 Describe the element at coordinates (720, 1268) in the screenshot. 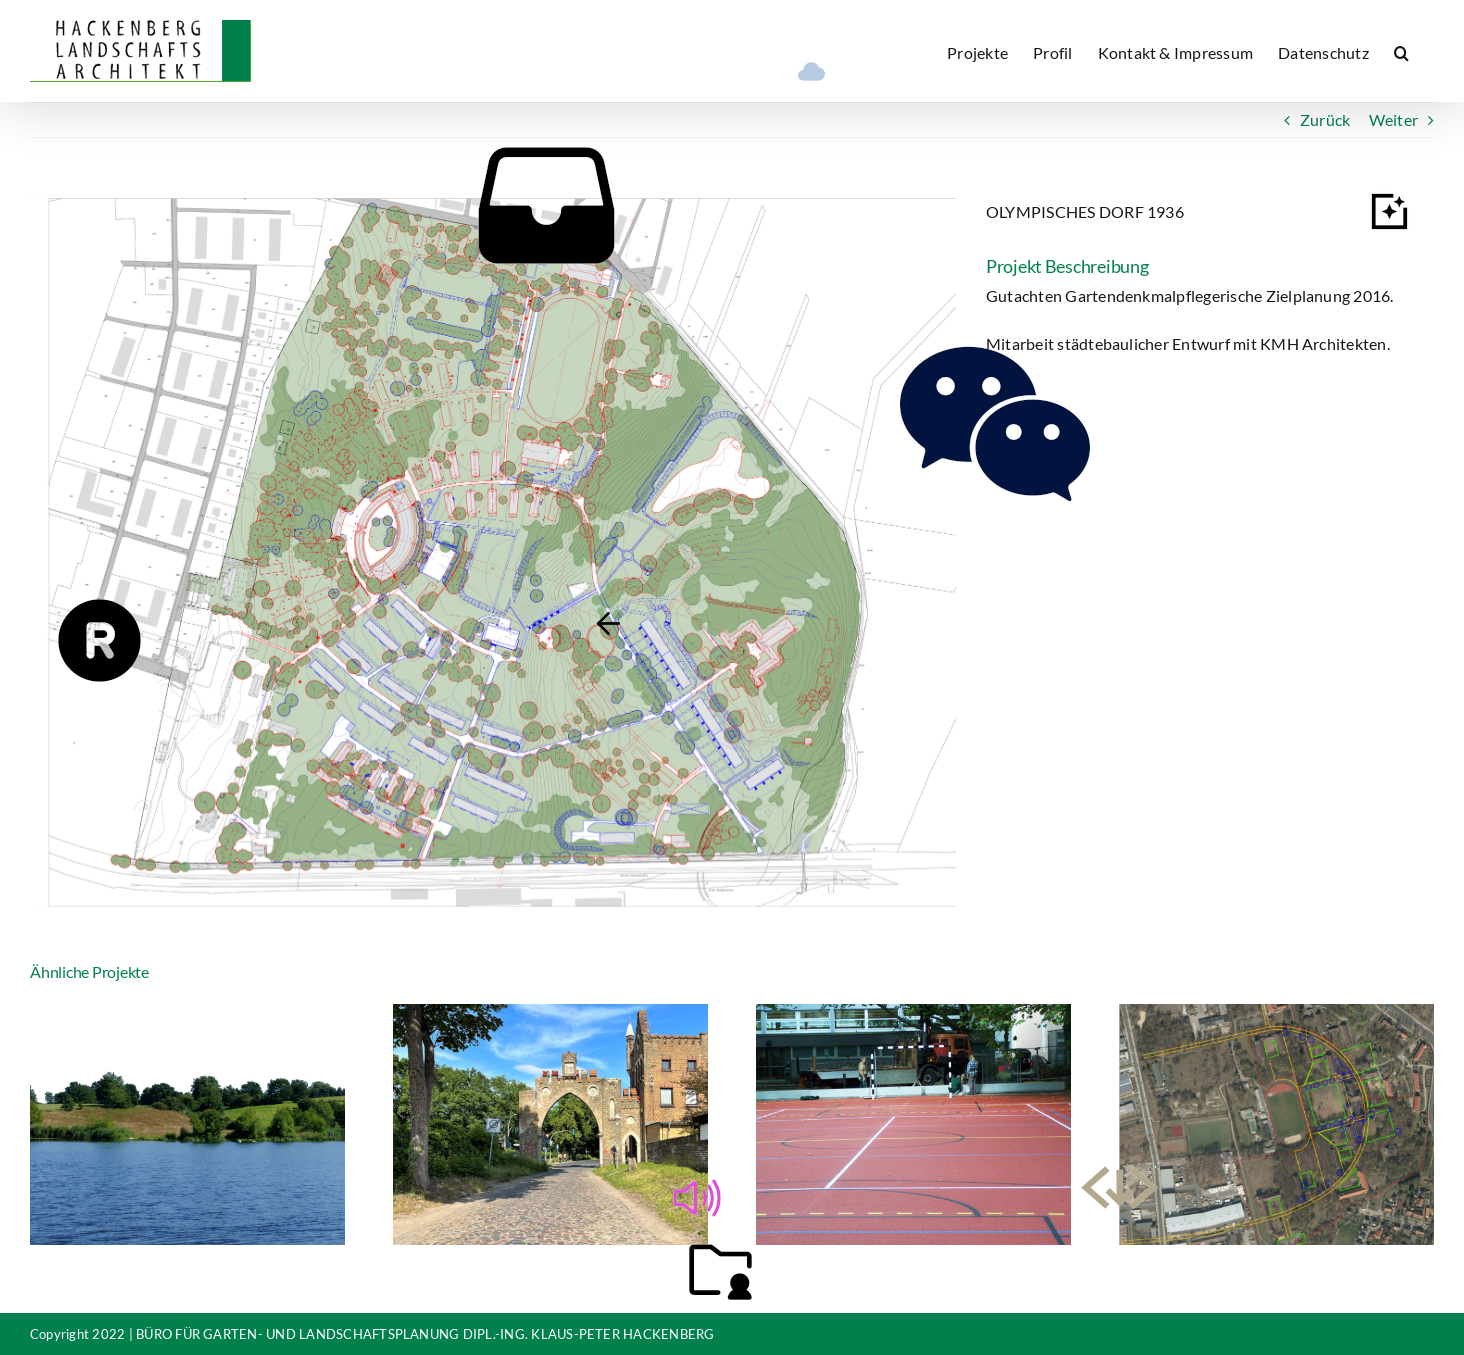

I see `access user profile folder` at that location.